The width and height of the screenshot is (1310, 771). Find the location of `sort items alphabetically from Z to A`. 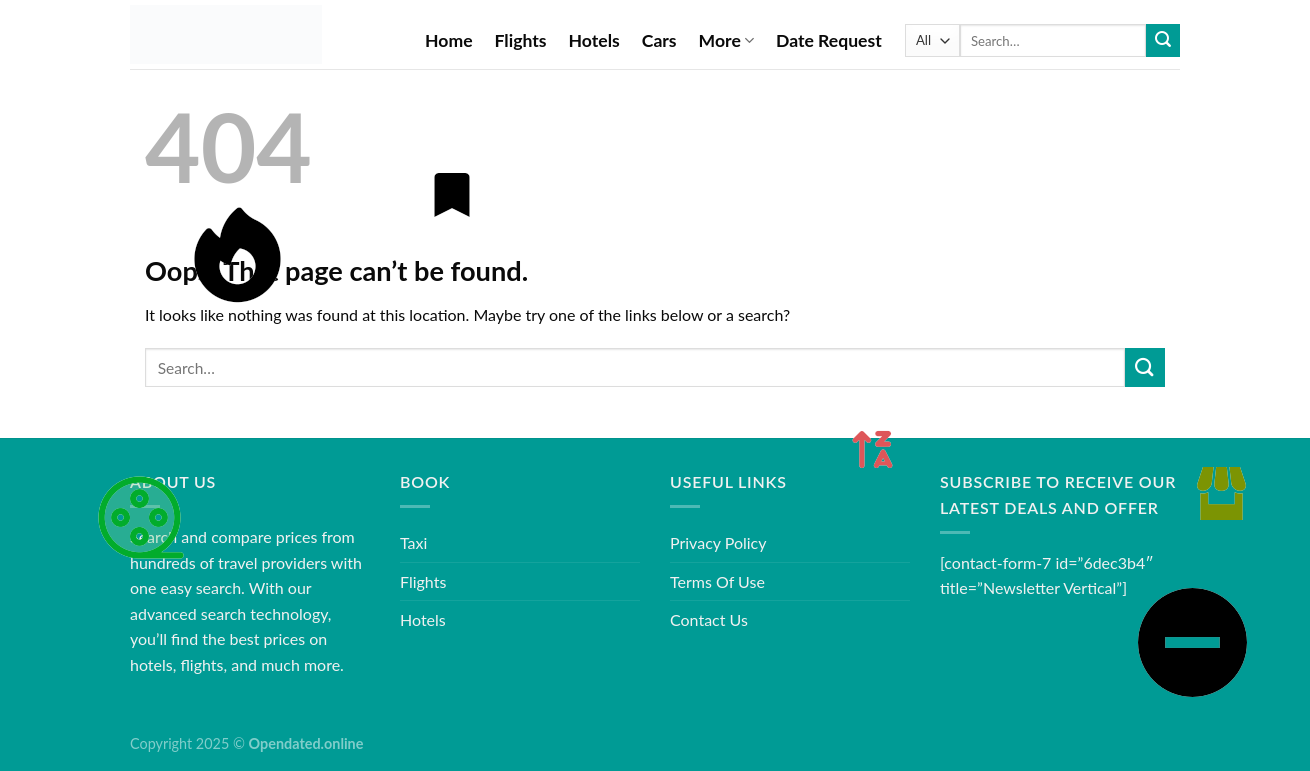

sort items alphabetically from Z to A is located at coordinates (872, 449).